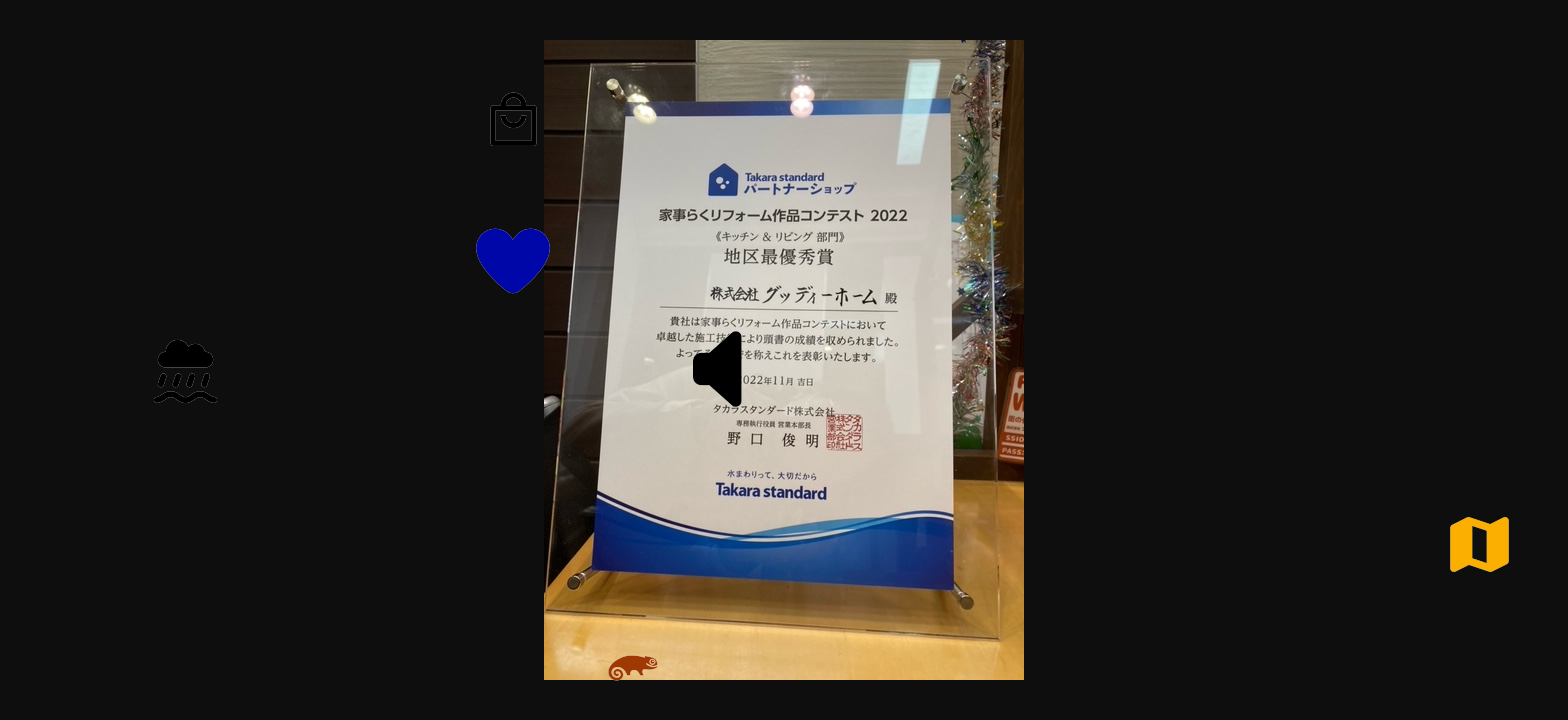 The width and height of the screenshot is (1568, 720). I want to click on view map, so click(1479, 544).